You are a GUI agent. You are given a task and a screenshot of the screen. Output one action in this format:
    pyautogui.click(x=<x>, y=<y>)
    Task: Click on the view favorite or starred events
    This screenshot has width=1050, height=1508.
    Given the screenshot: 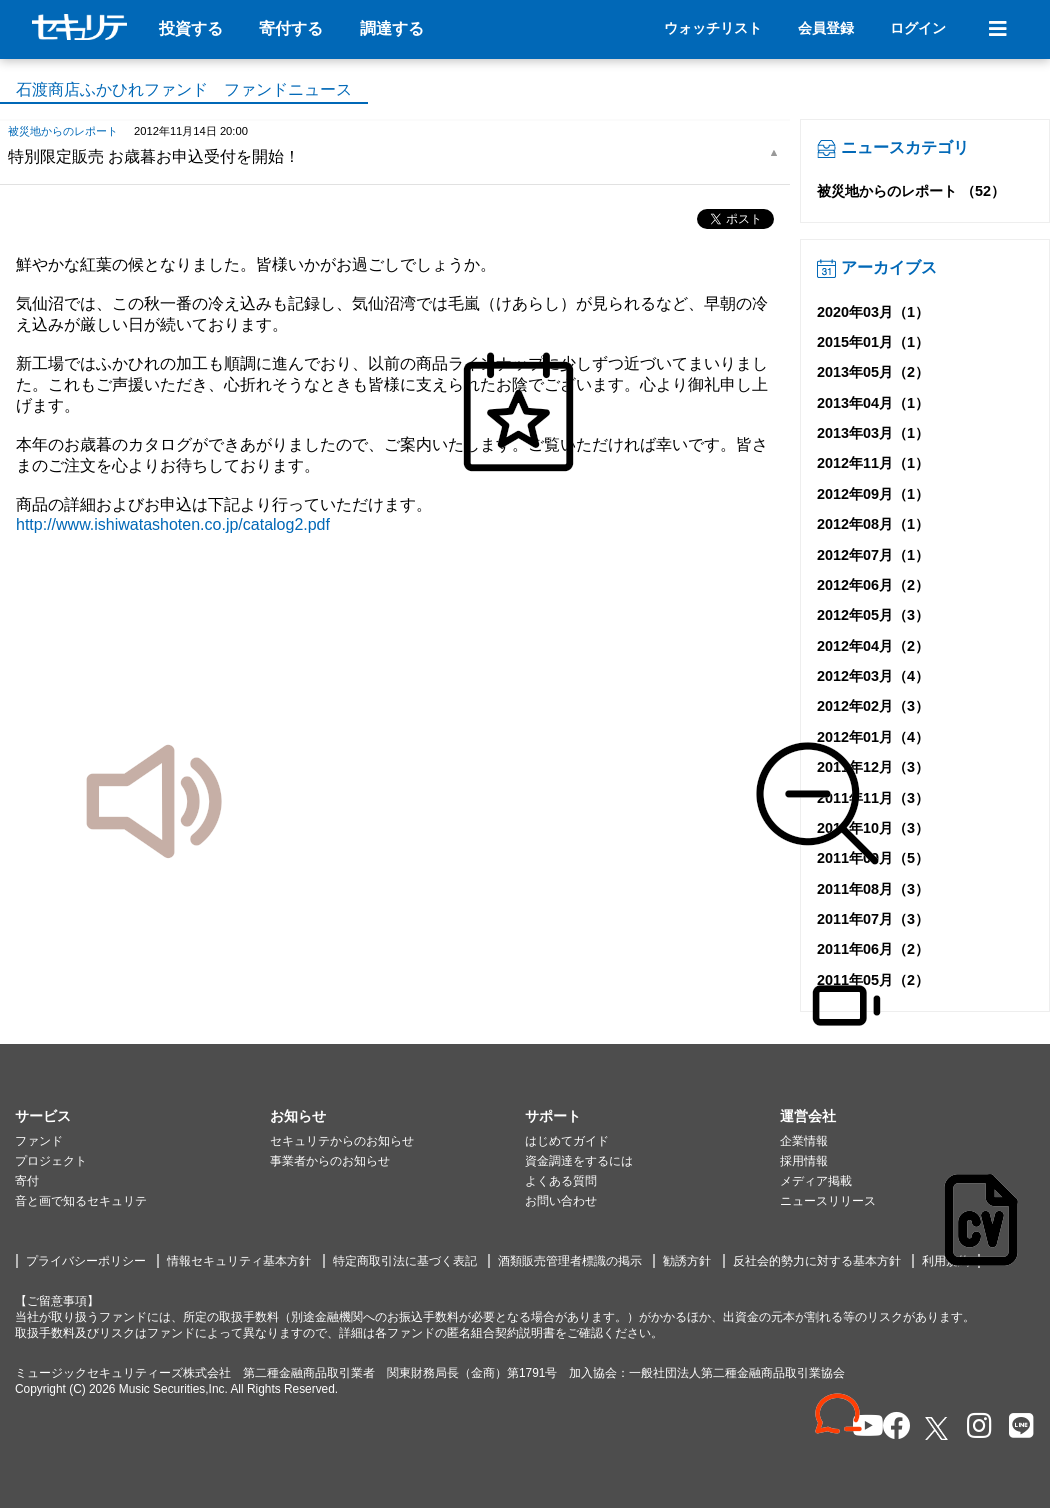 What is the action you would take?
    pyautogui.click(x=518, y=416)
    